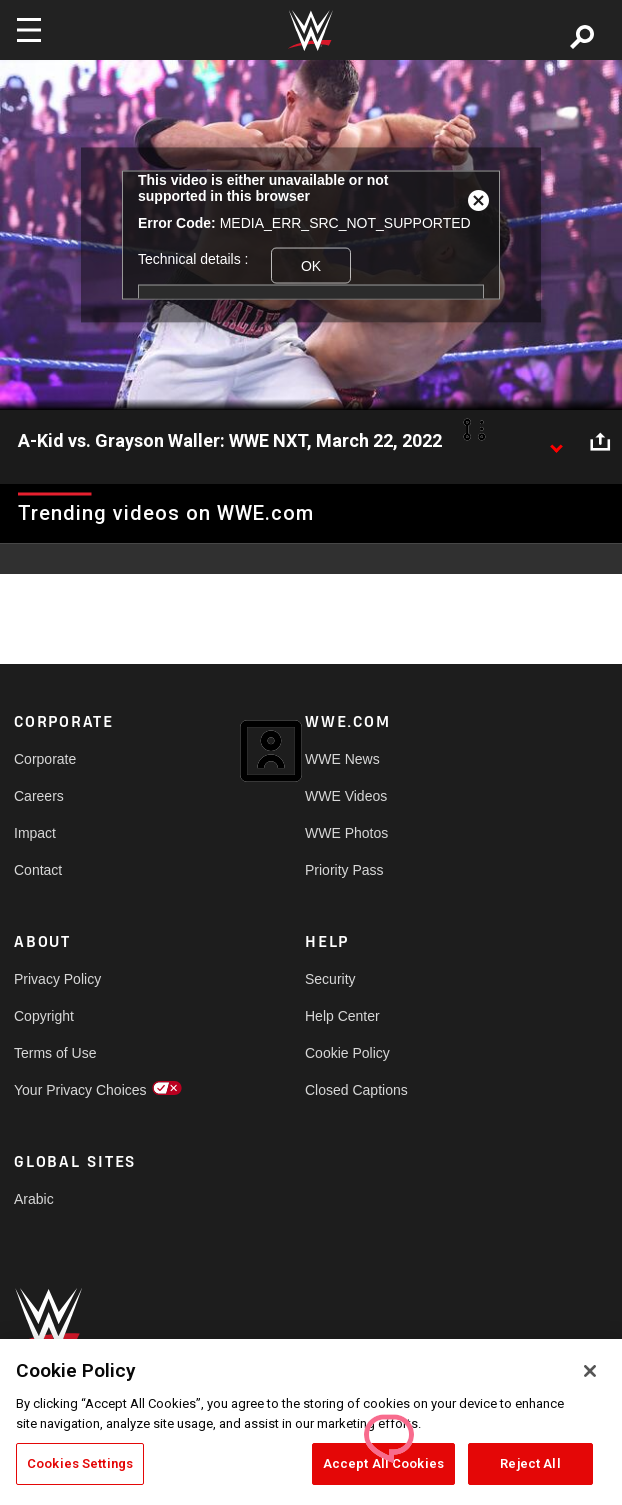  Describe the element at coordinates (271, 751) in the screenshot. I see `view account profile` at that location.